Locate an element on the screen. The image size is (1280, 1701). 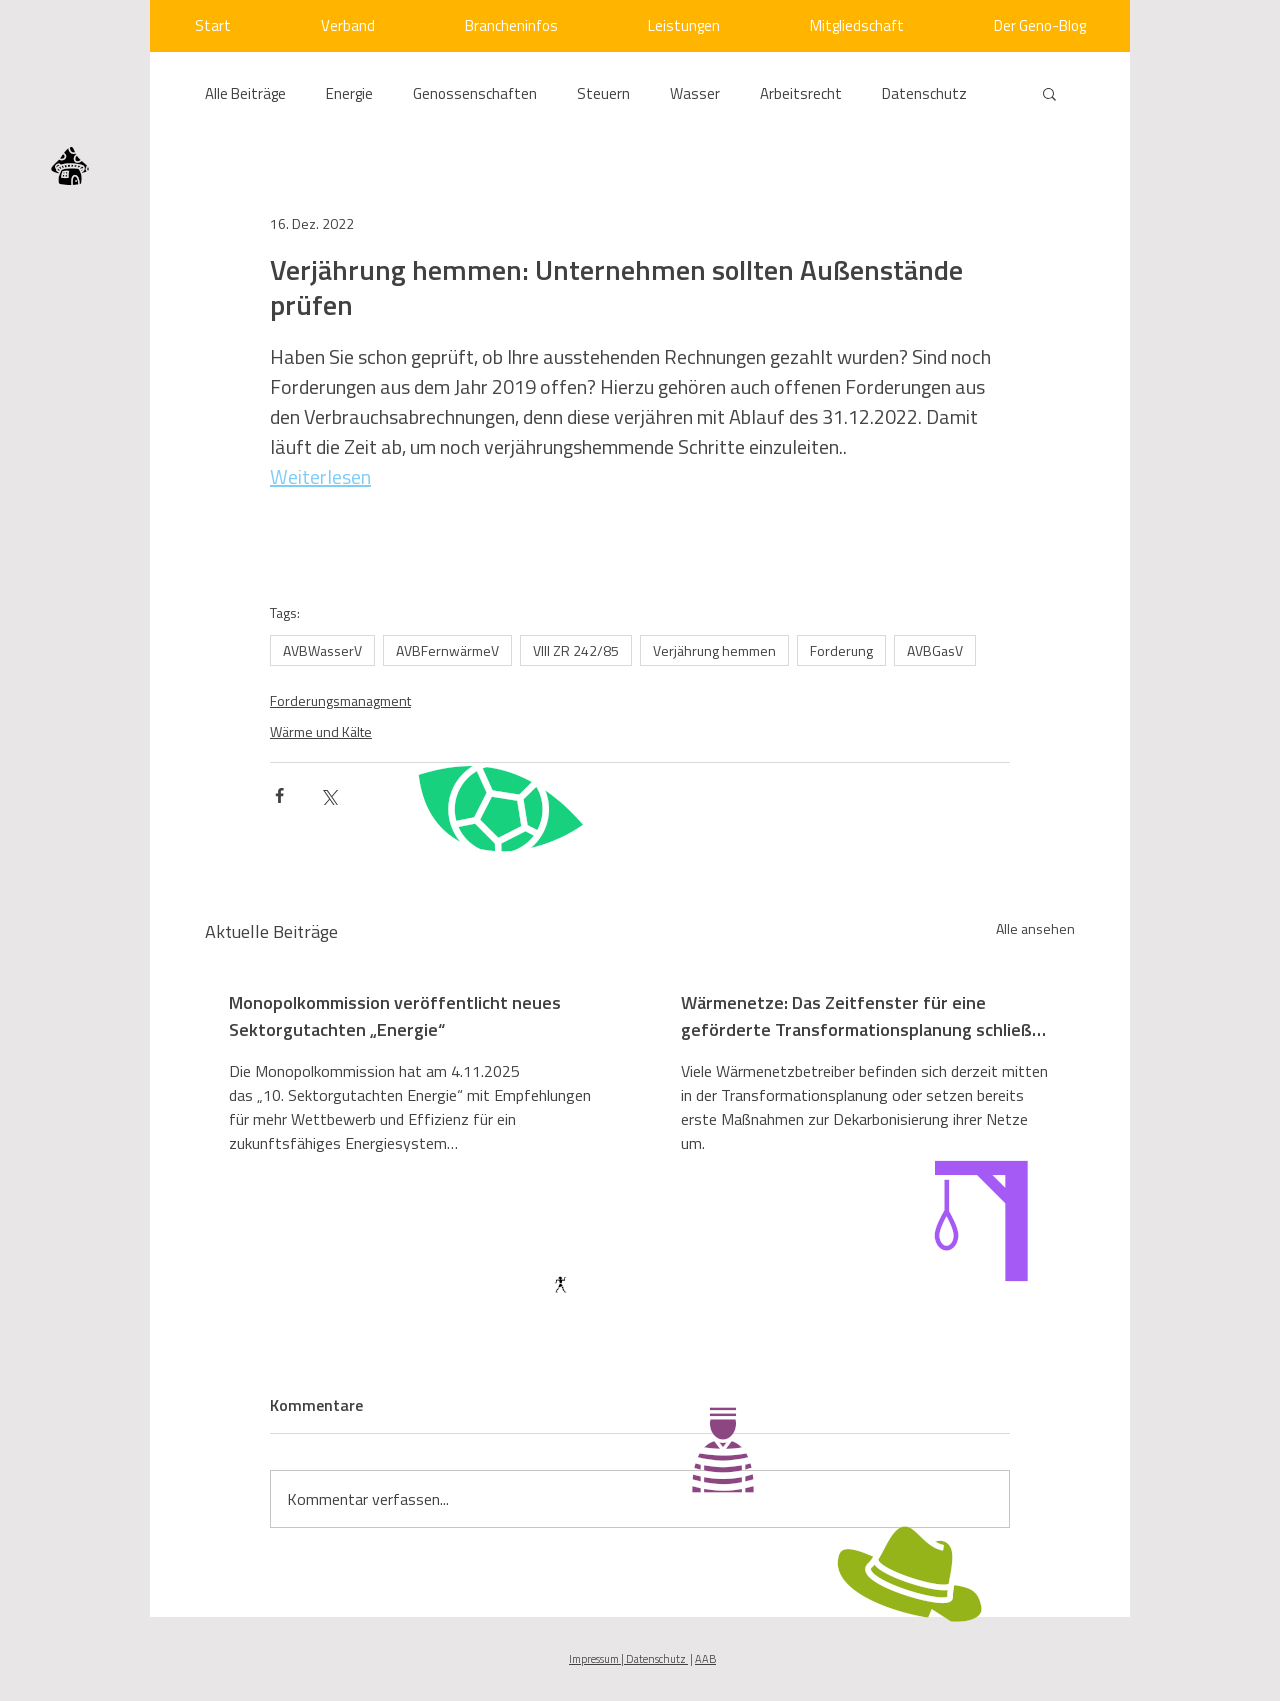
indicates a prisoner or convict character in a game is located at coordinates (723, 1450).